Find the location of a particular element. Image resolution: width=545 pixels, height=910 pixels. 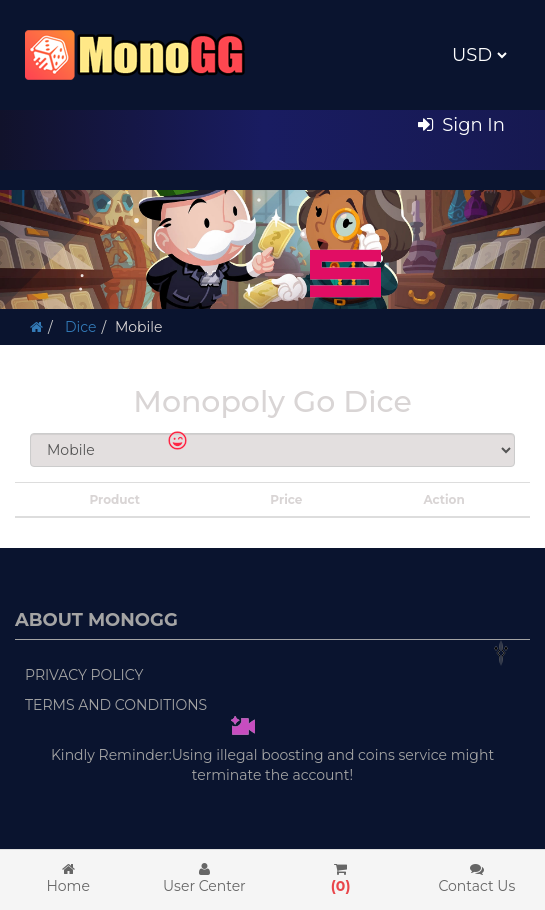

fulcrum app logo is located at coordinates (501, 653).